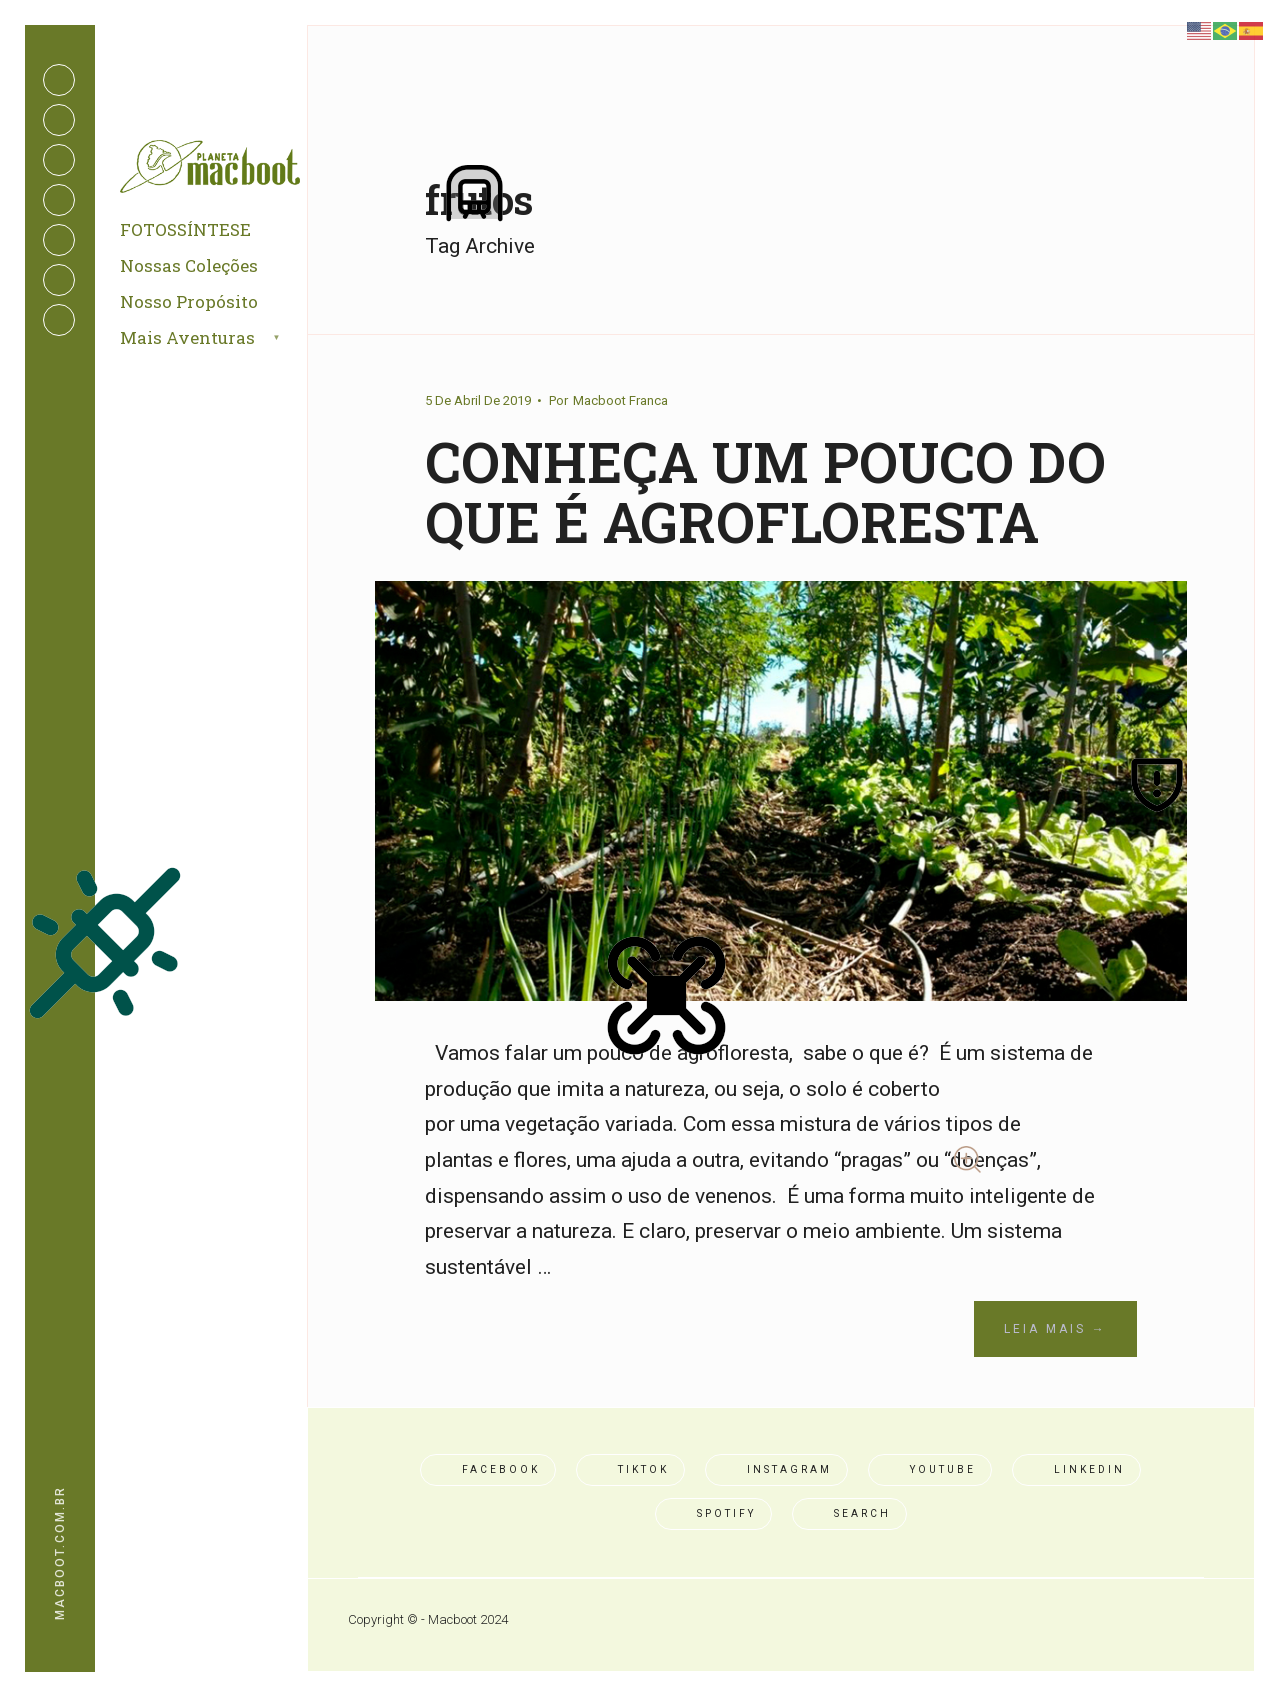  I want to click on access drone controls, so click(666, 995).